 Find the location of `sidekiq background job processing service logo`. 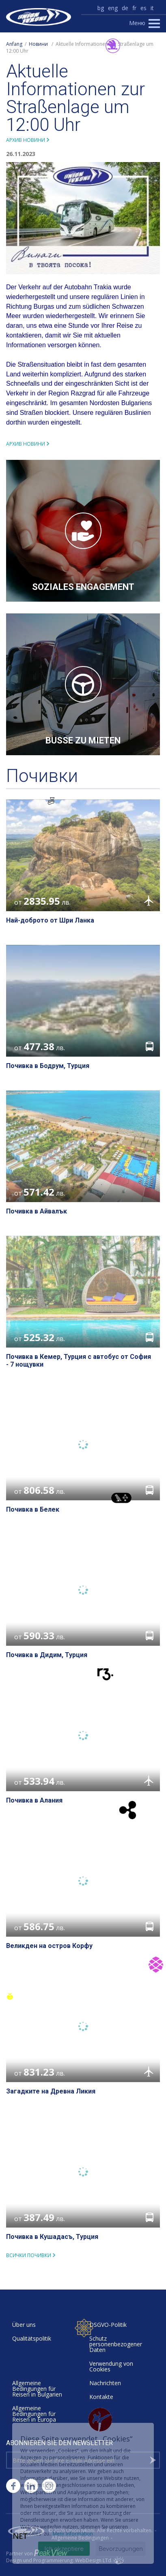

sidekiq background job processing service logo is located at coordinates (100, 2420).